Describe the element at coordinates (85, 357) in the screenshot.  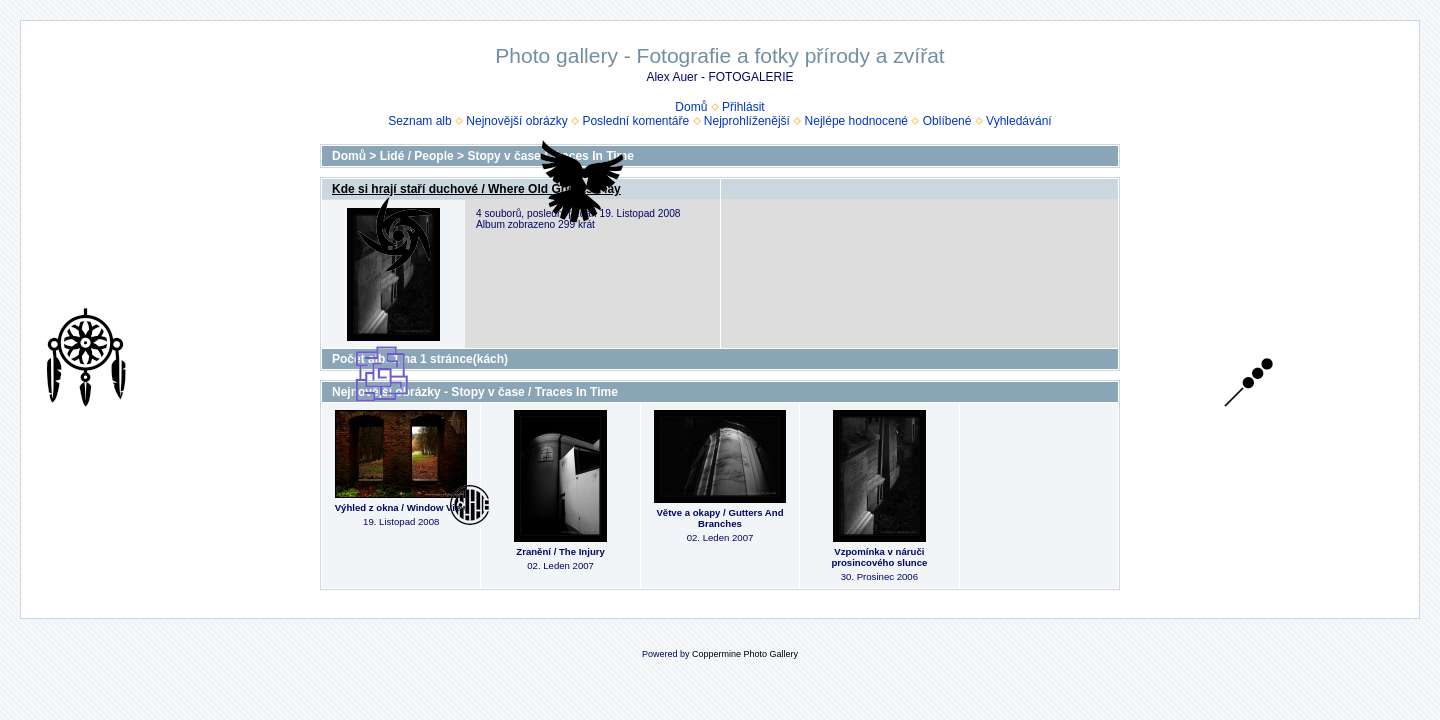
I see `access dream journal or sleep tracking features` at that location.